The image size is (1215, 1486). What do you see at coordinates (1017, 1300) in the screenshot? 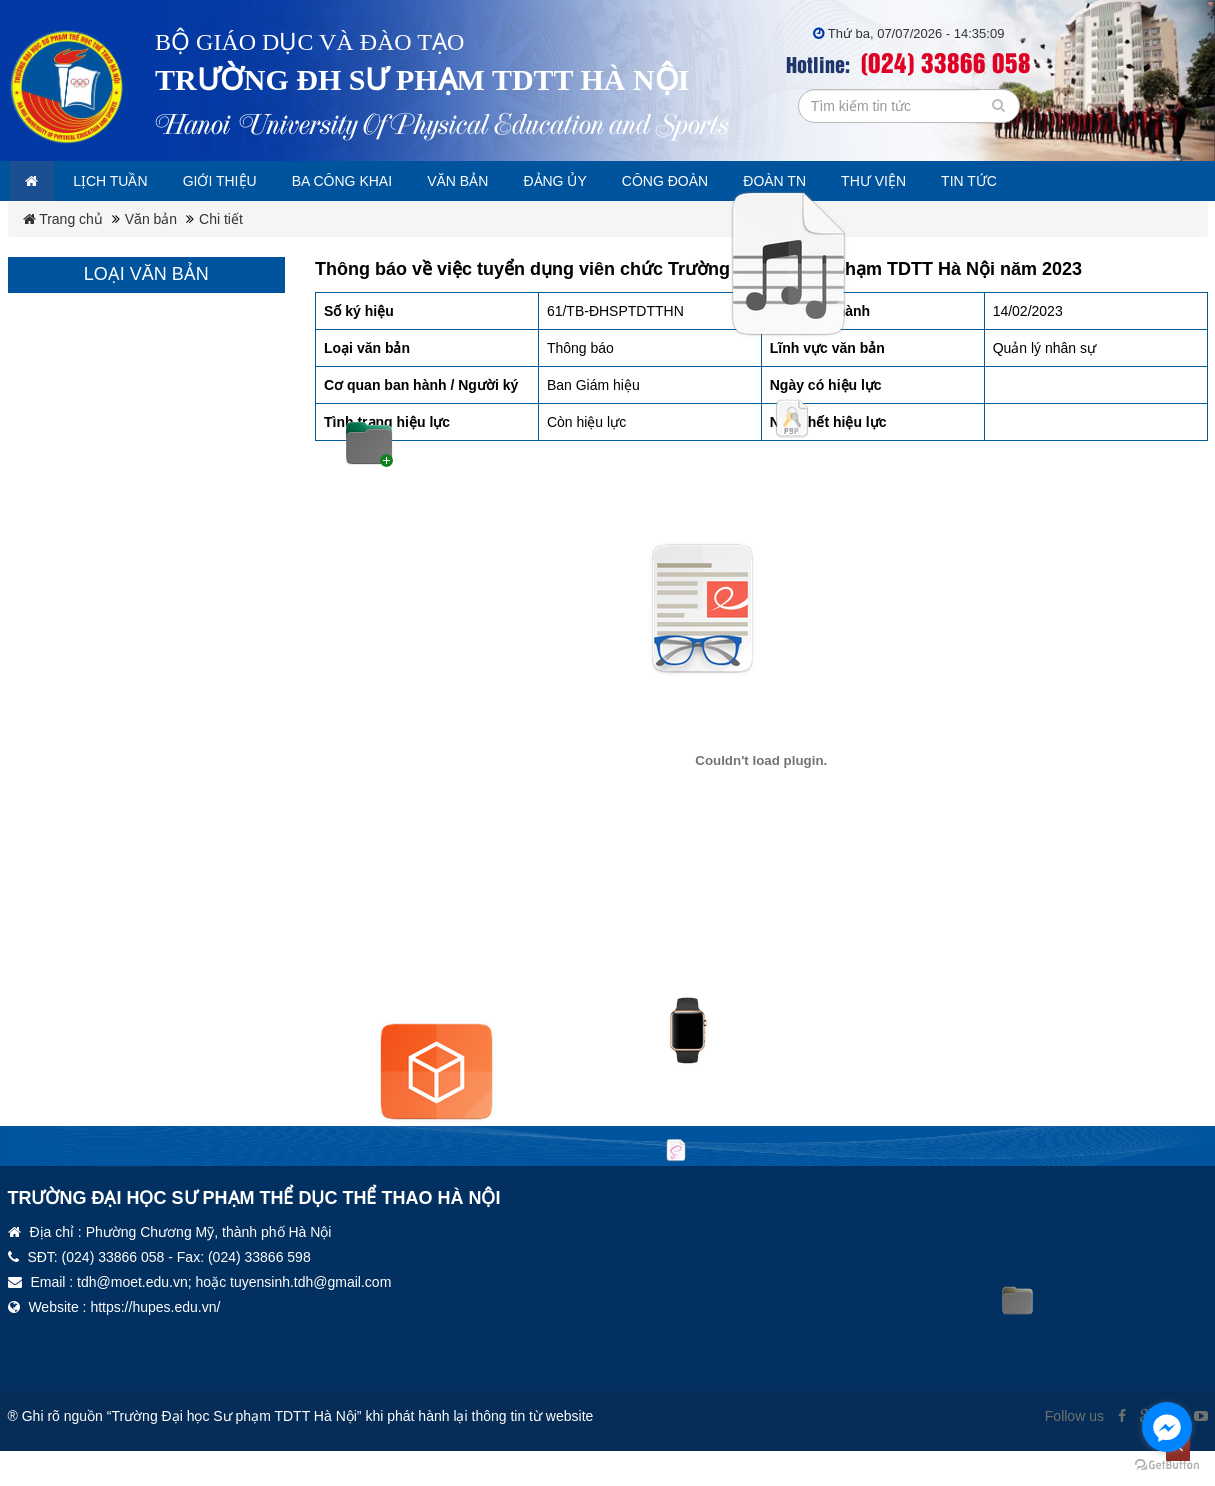
I see `open a folder to view its contents` at bounding box center [1017, 1300].